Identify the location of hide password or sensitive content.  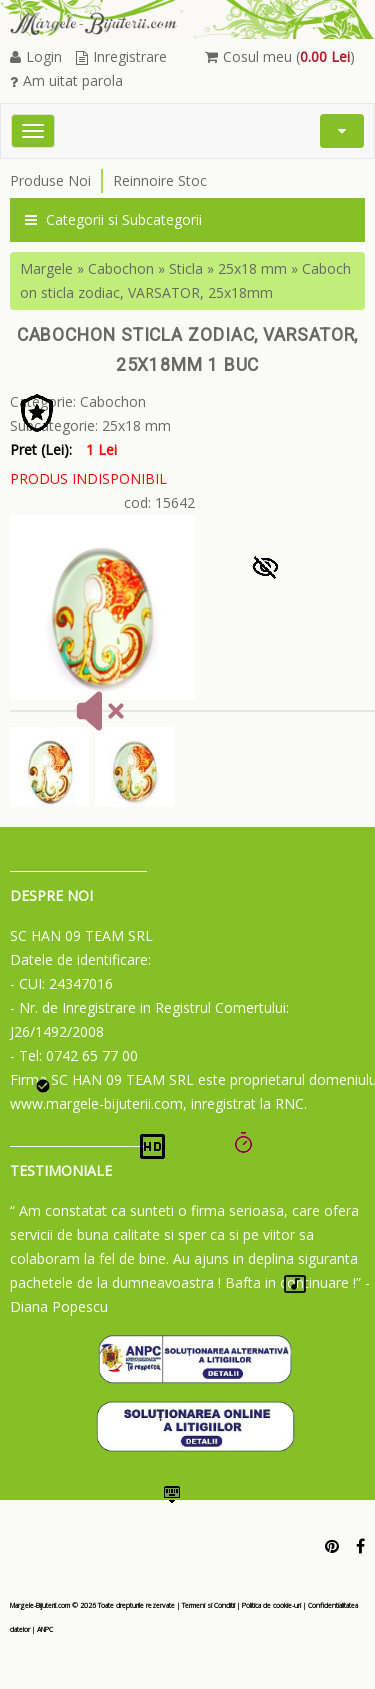
(265, 567).